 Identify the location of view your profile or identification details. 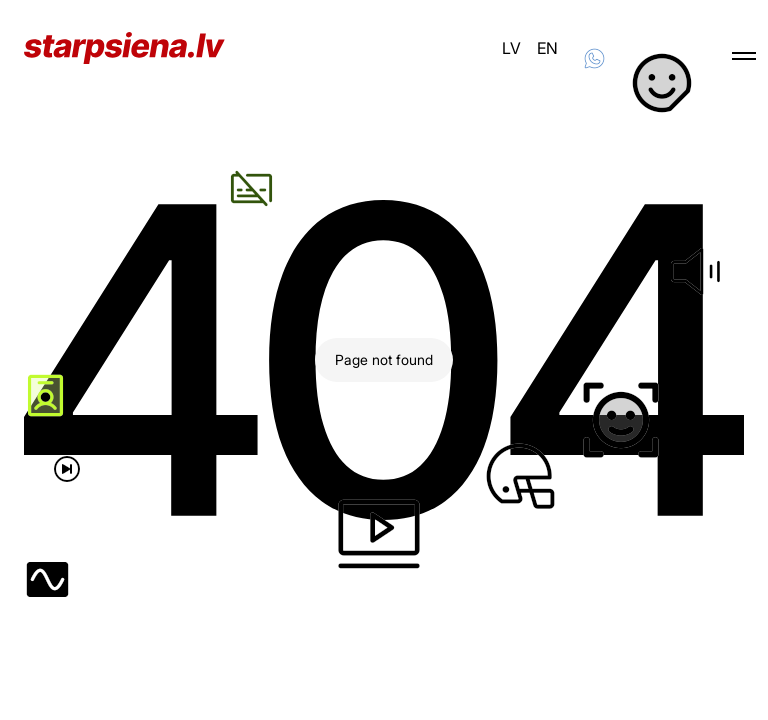
(45, 395).